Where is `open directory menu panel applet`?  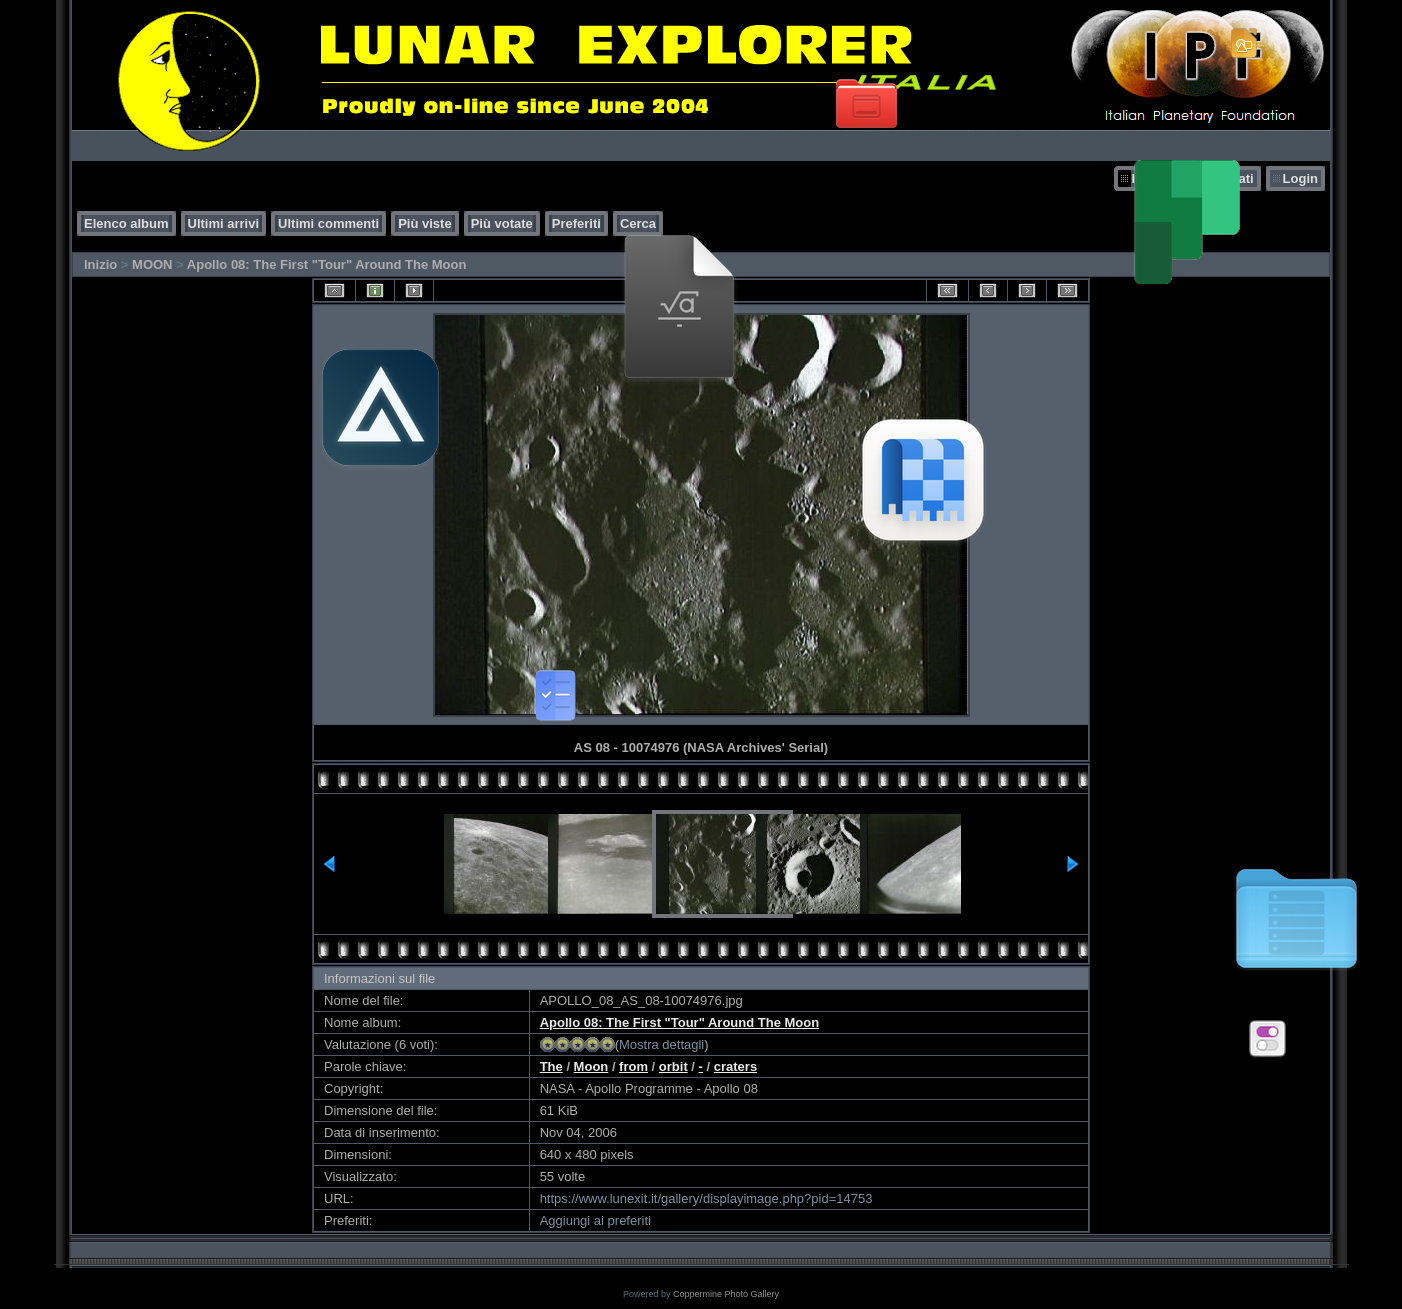
open directory menu panel applet is located at coordinates (1296, 918).